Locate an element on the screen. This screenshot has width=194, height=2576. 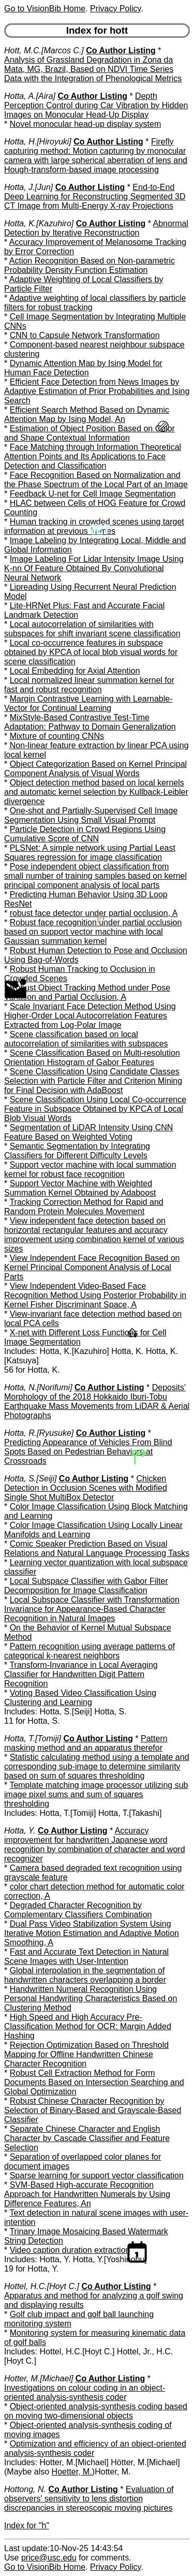
view your task checklist is located at coordinates (101, 919).